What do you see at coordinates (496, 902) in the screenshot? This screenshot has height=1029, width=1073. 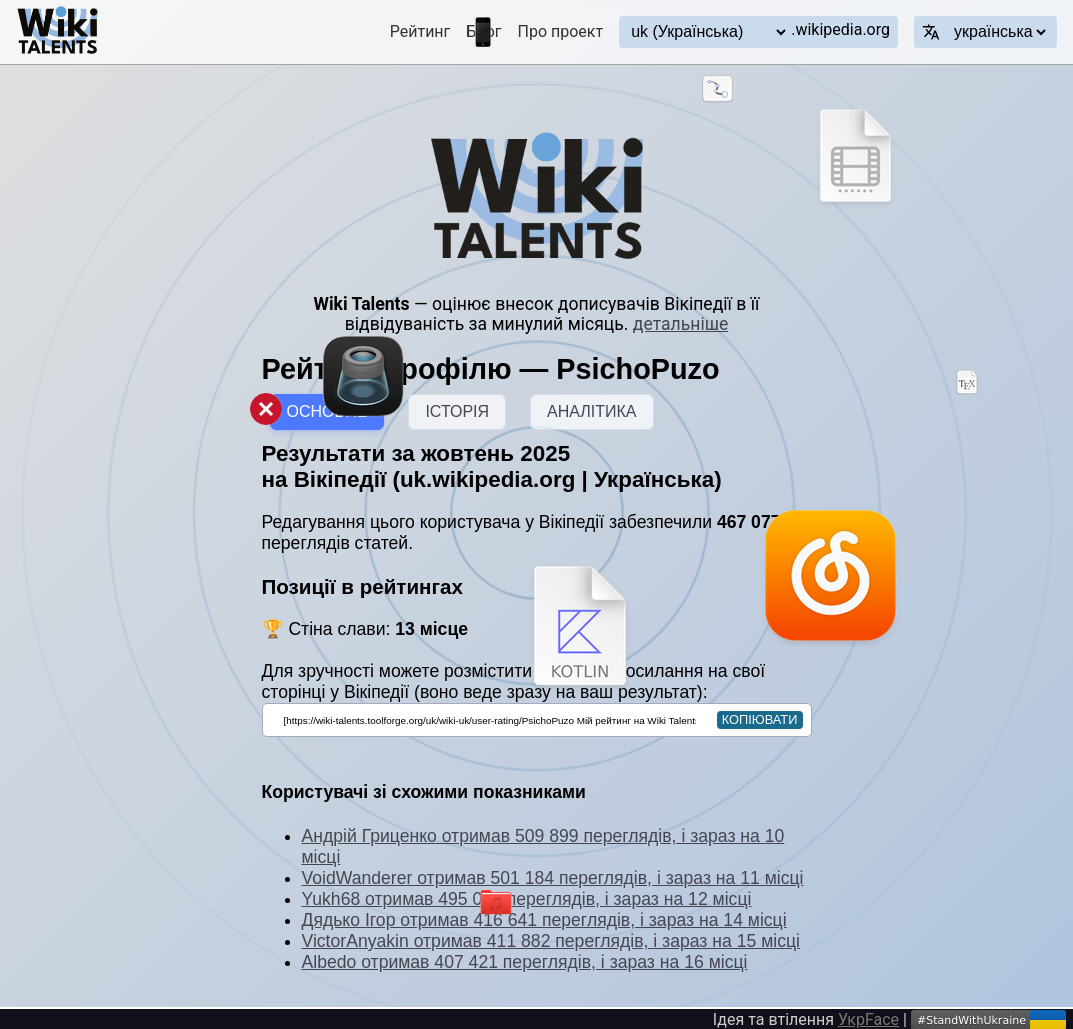 I see `open your music files folder` at bounding box center [496, 902].